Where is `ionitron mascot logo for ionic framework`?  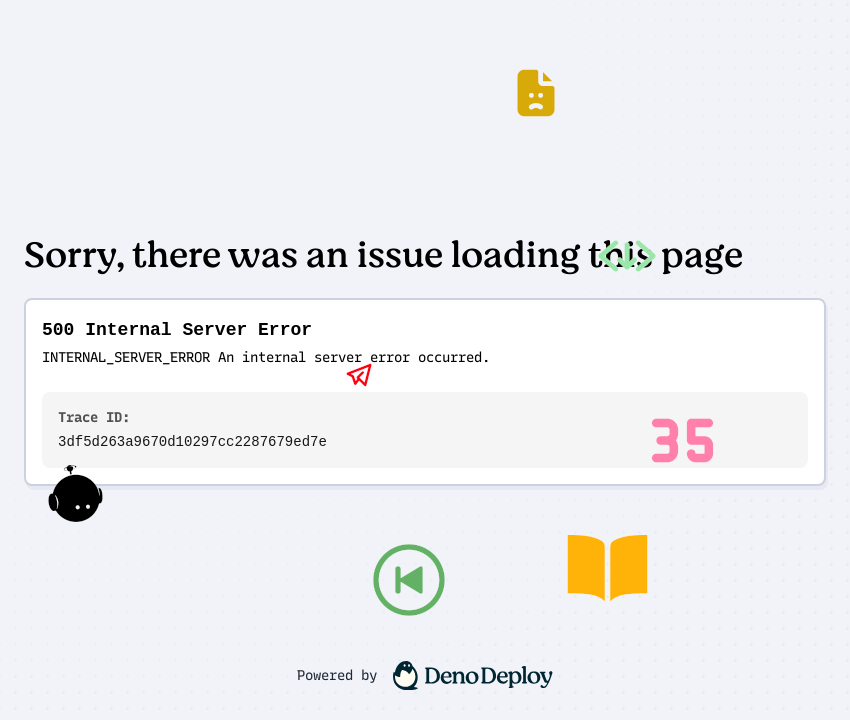 ionitron mascot logo for ionic framework is located at coordinates (75, 493).